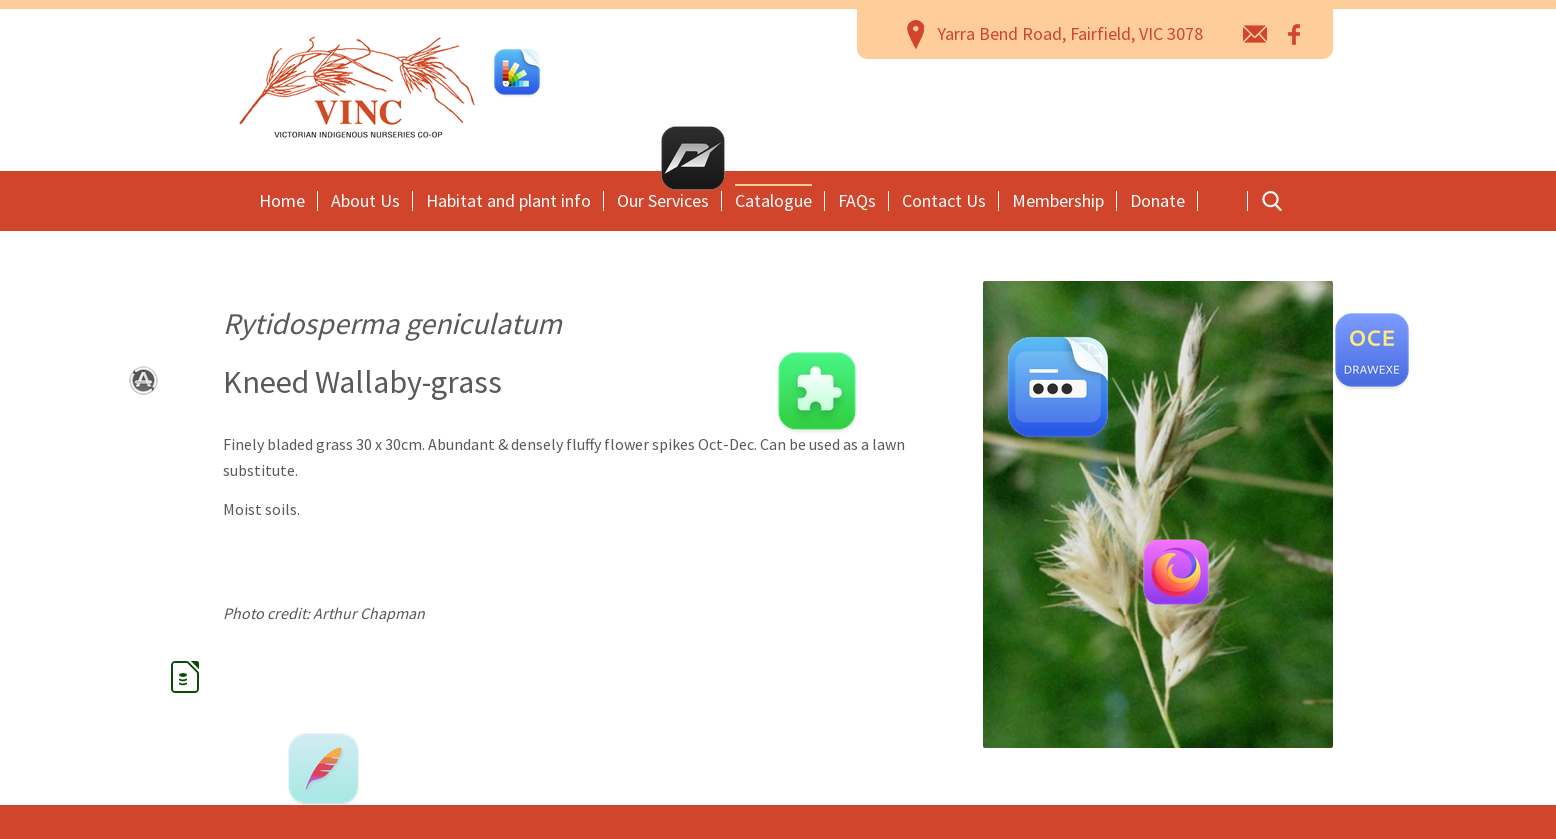 The height and width of the screenshot is (839, 1556). I want to click on launch need for speed shift racing game, so click(693, 158).